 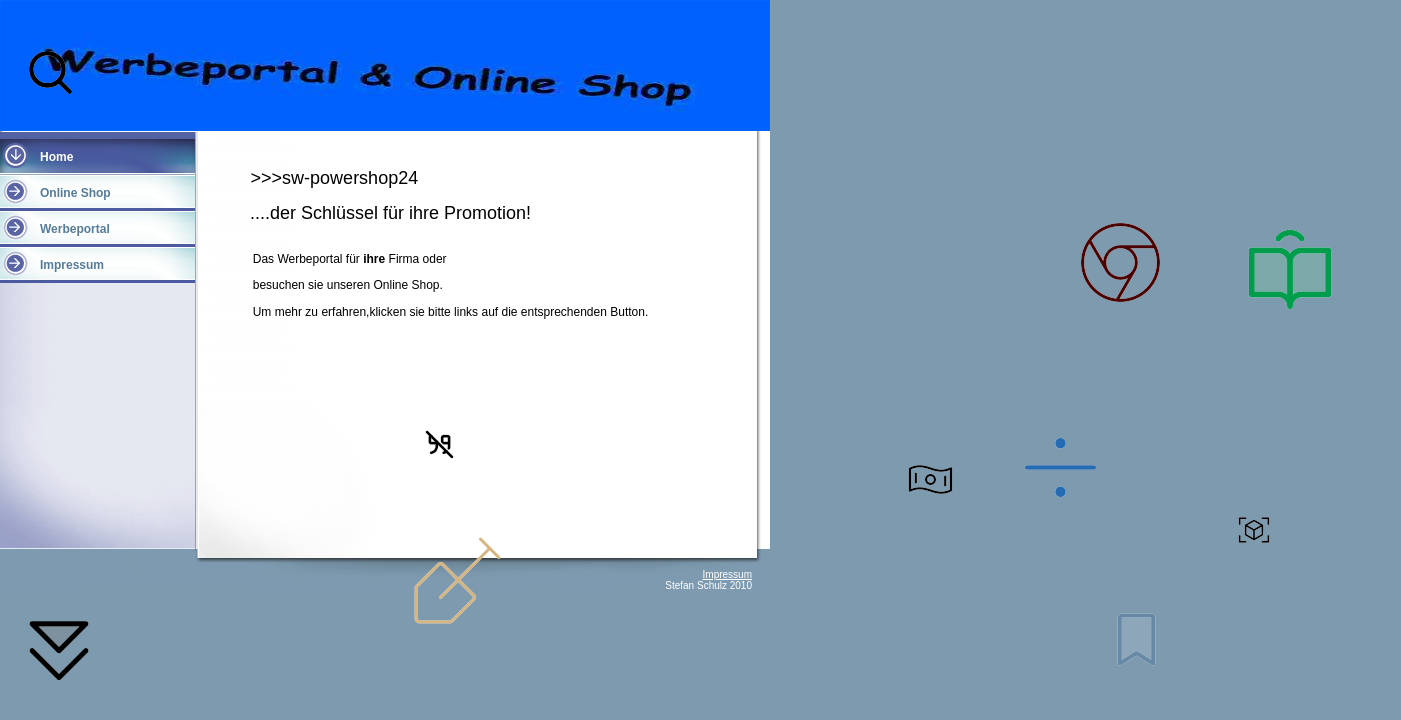 I want to click on view currency or payment options, so click(x=930, y=479).